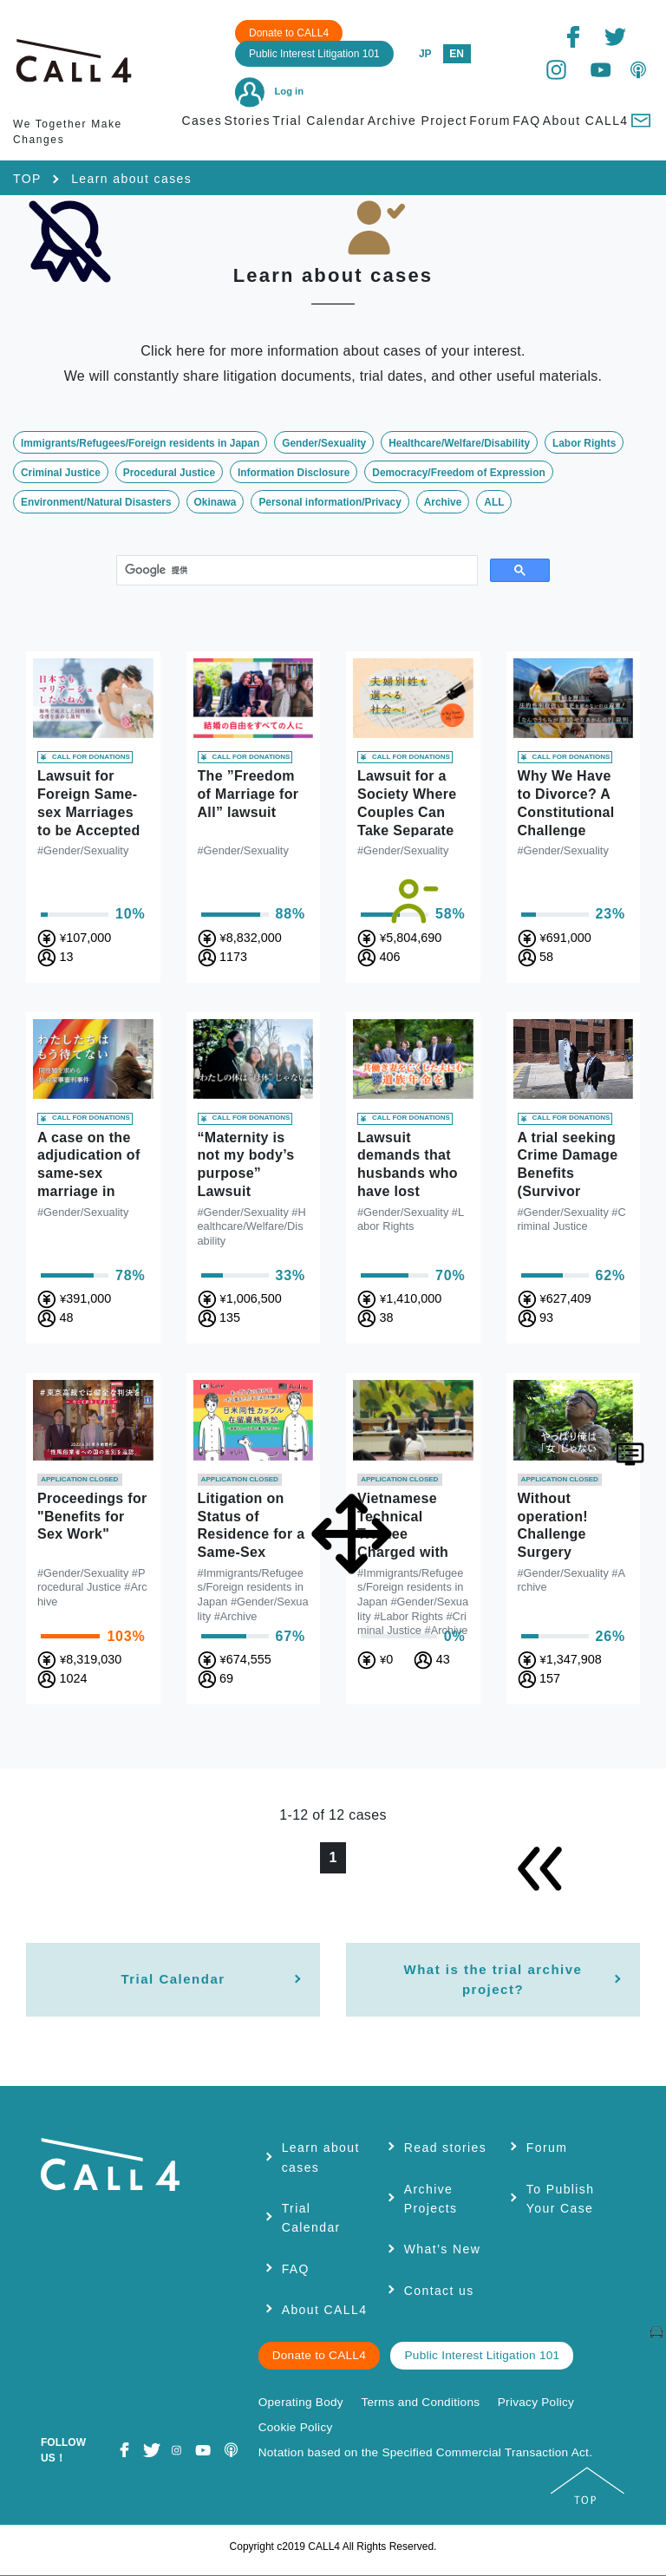  I want to click on go back to previous screen, so click(539, 1868).